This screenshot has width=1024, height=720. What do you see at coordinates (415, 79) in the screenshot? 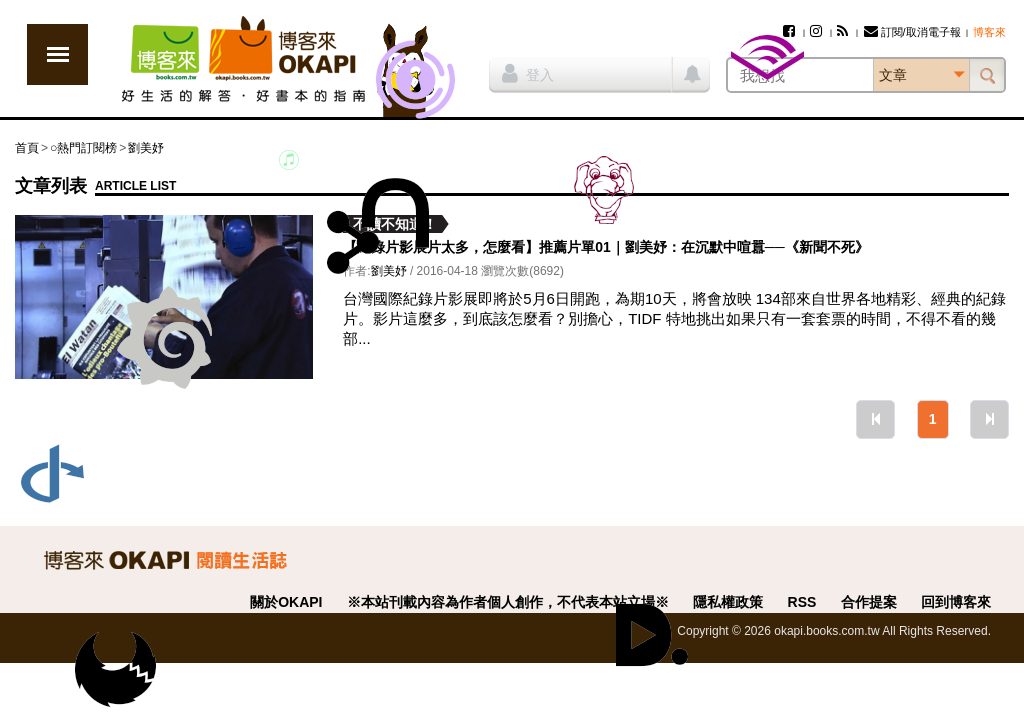
I see `open authelia authentication settings` at bounding box center [415, 79].